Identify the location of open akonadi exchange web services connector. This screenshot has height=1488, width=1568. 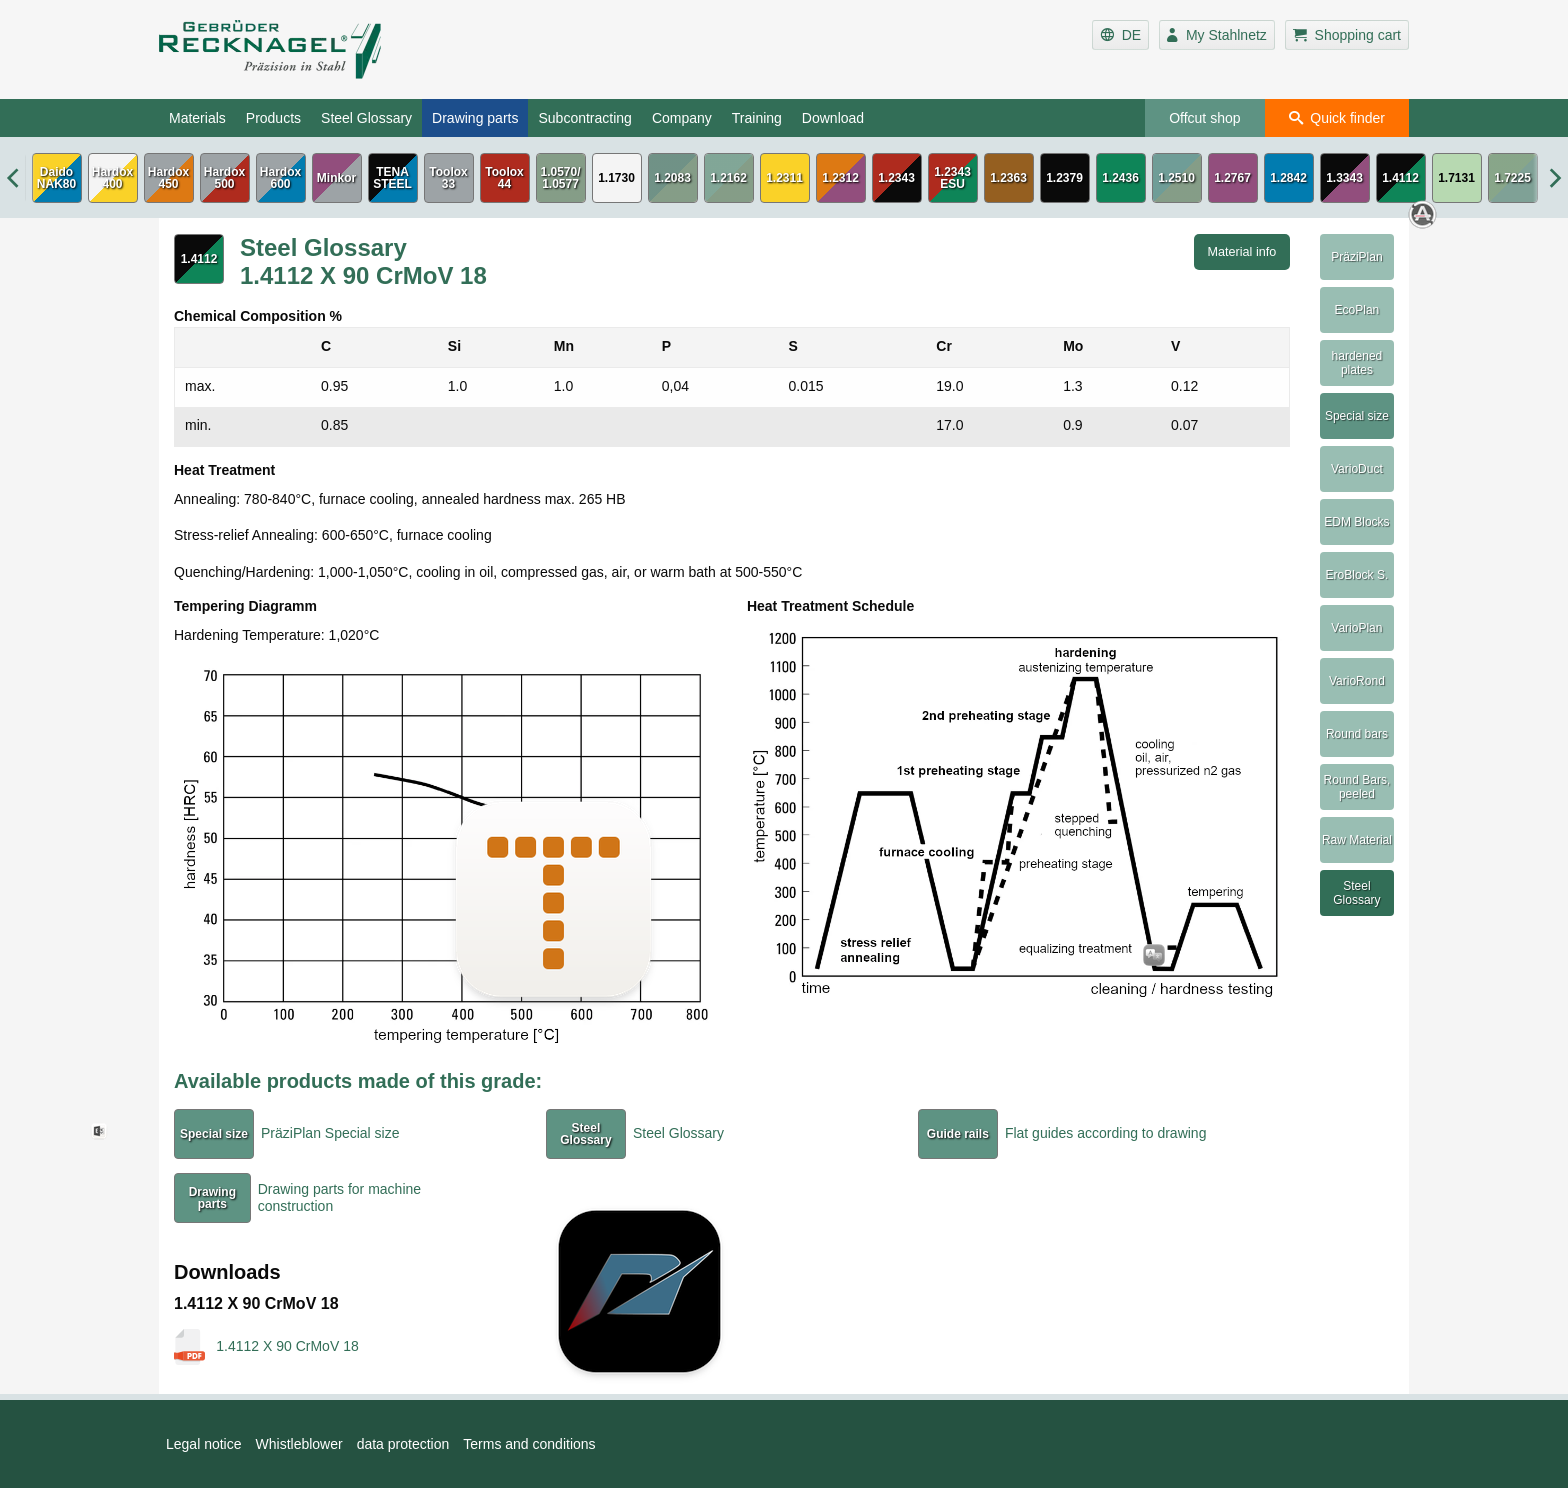
(99, 1131).